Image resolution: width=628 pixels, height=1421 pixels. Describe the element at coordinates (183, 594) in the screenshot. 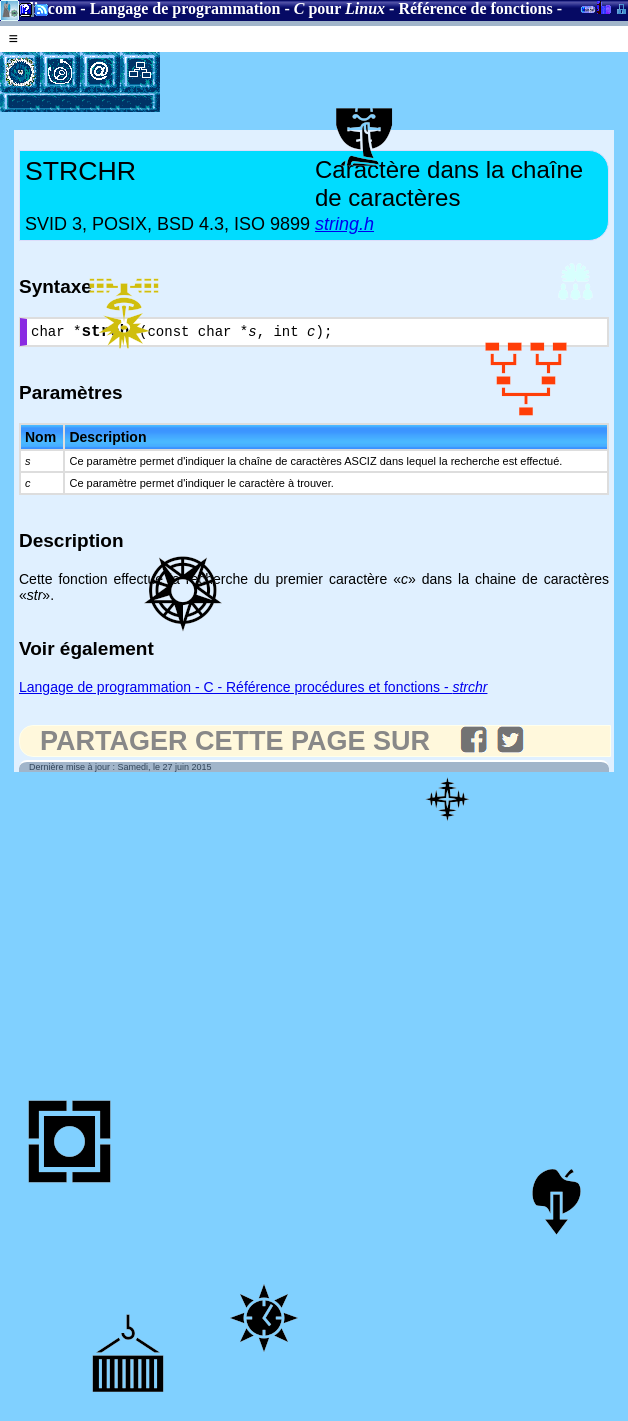

I see `indicates occult or mystical game element` at that location.